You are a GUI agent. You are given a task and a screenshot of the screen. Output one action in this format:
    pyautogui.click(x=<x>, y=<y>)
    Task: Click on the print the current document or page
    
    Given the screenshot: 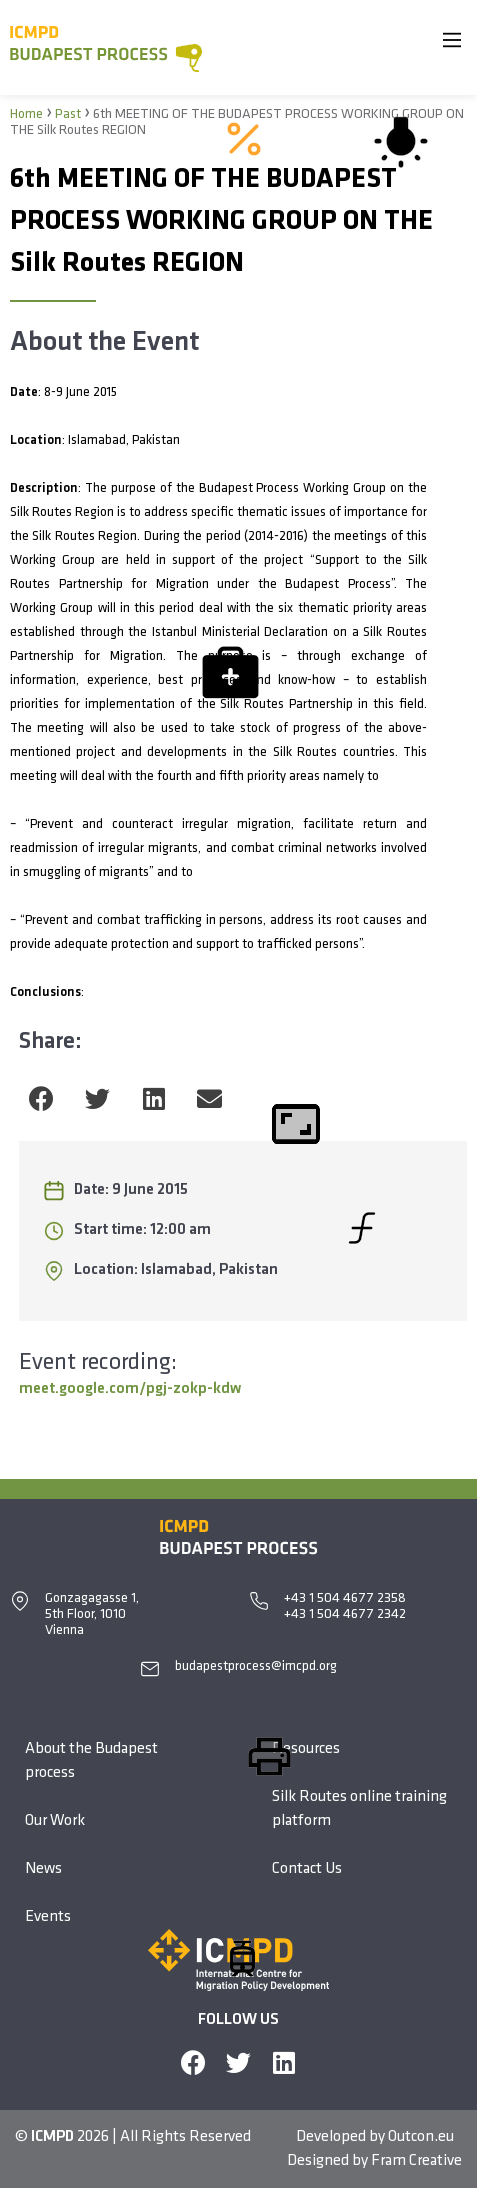 What is the action you would take?
    pyautogui.click(x=269, y=1756)
    